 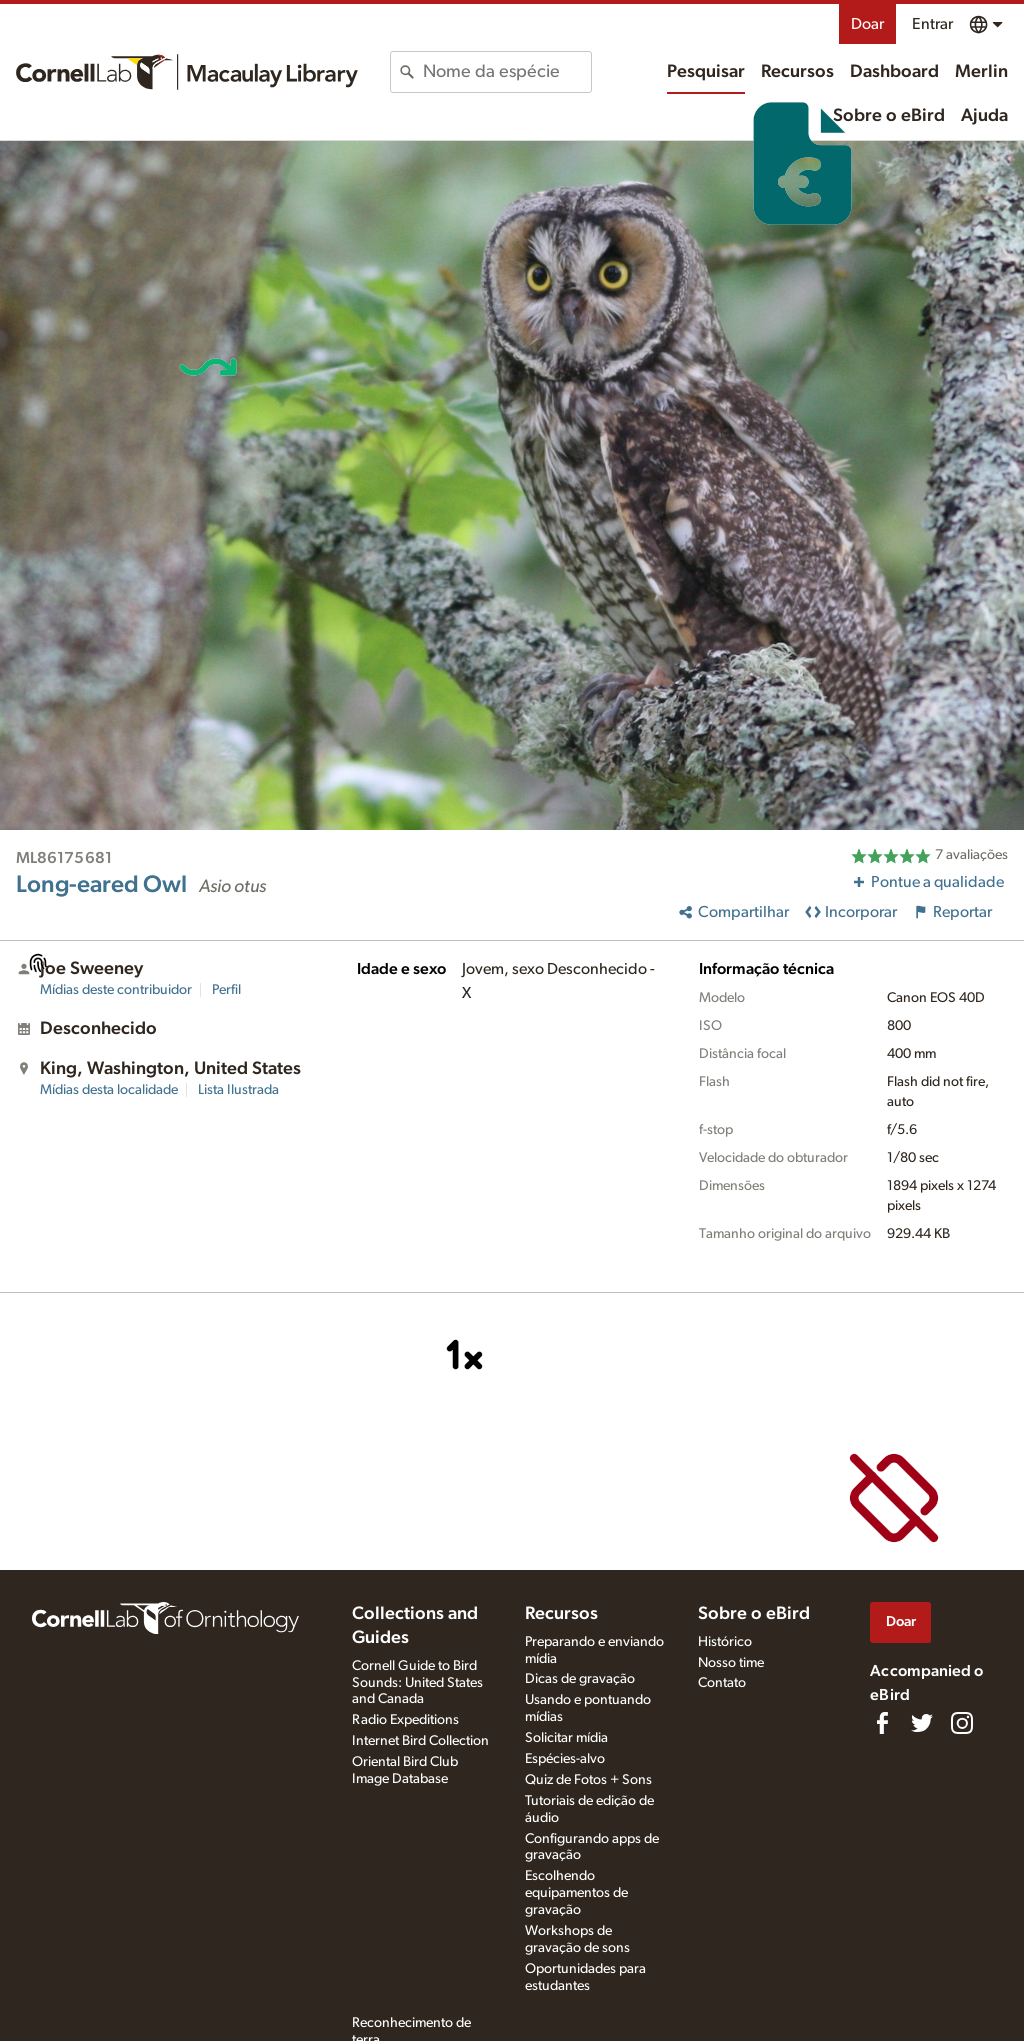 I want to click on indicates a flowing or wave-like transition downward, so click(x=208, y=367).